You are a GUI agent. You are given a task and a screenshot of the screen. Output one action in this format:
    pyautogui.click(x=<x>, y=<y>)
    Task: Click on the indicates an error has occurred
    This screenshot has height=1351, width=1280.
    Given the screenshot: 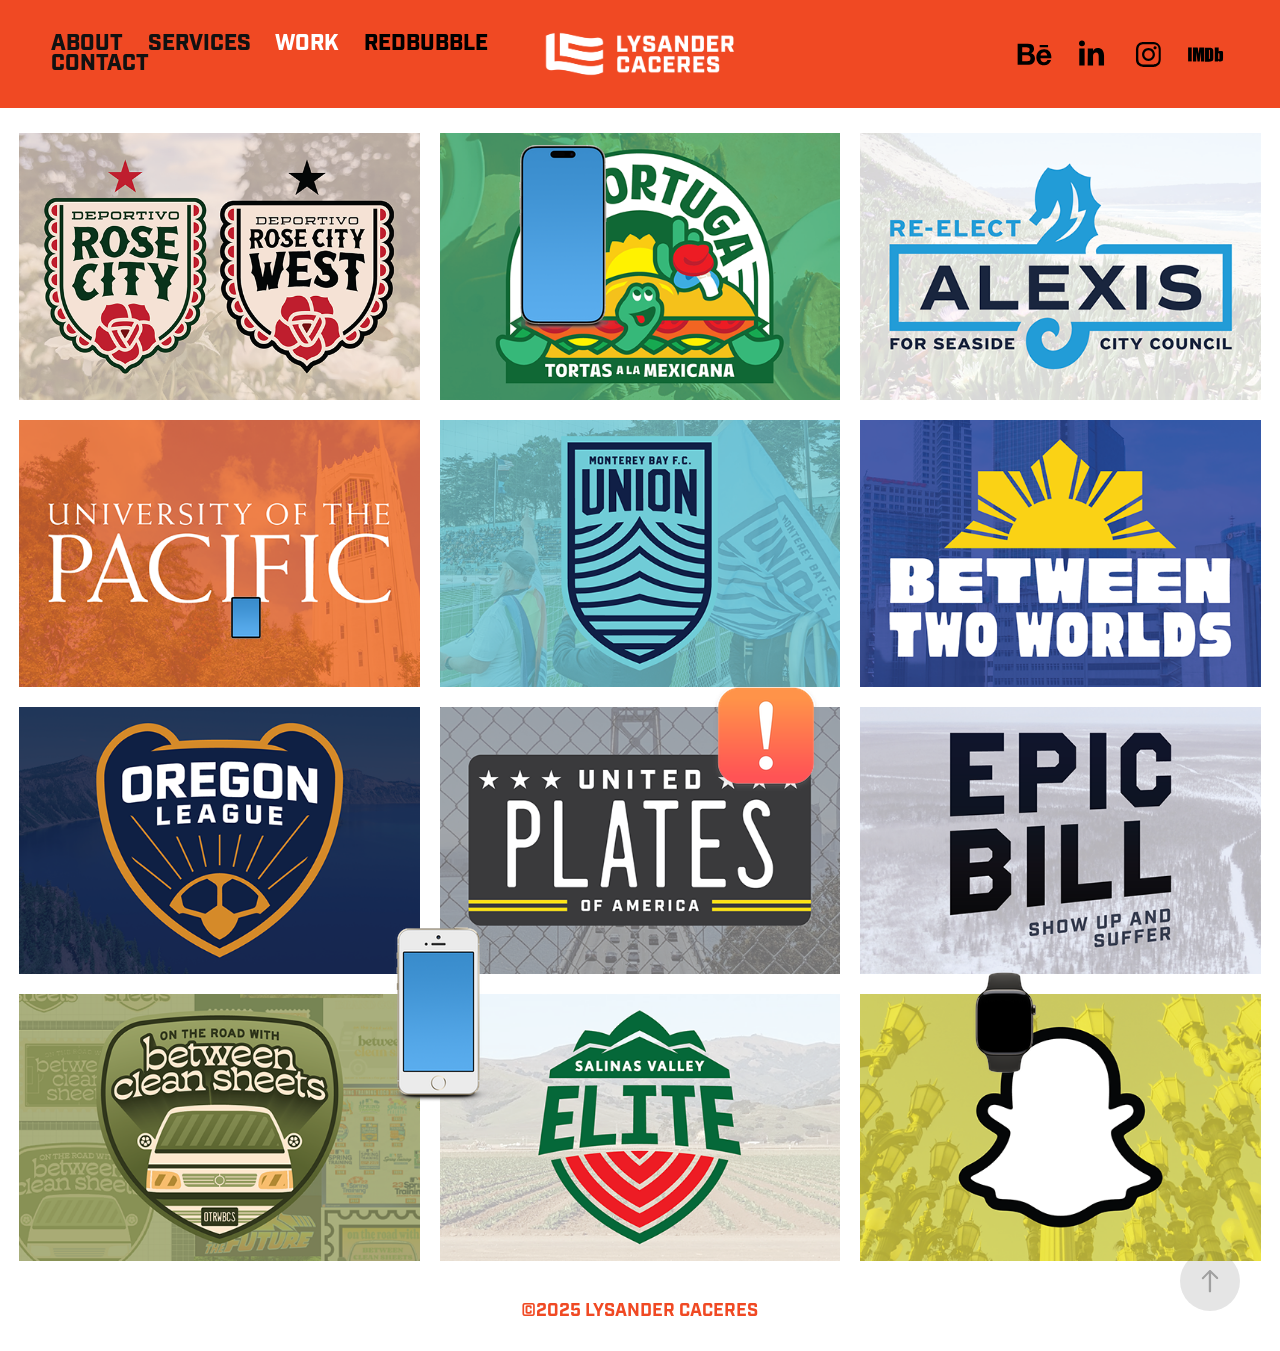 What is the action you would take?
    pyautogui.click(x=766, y=738)
    